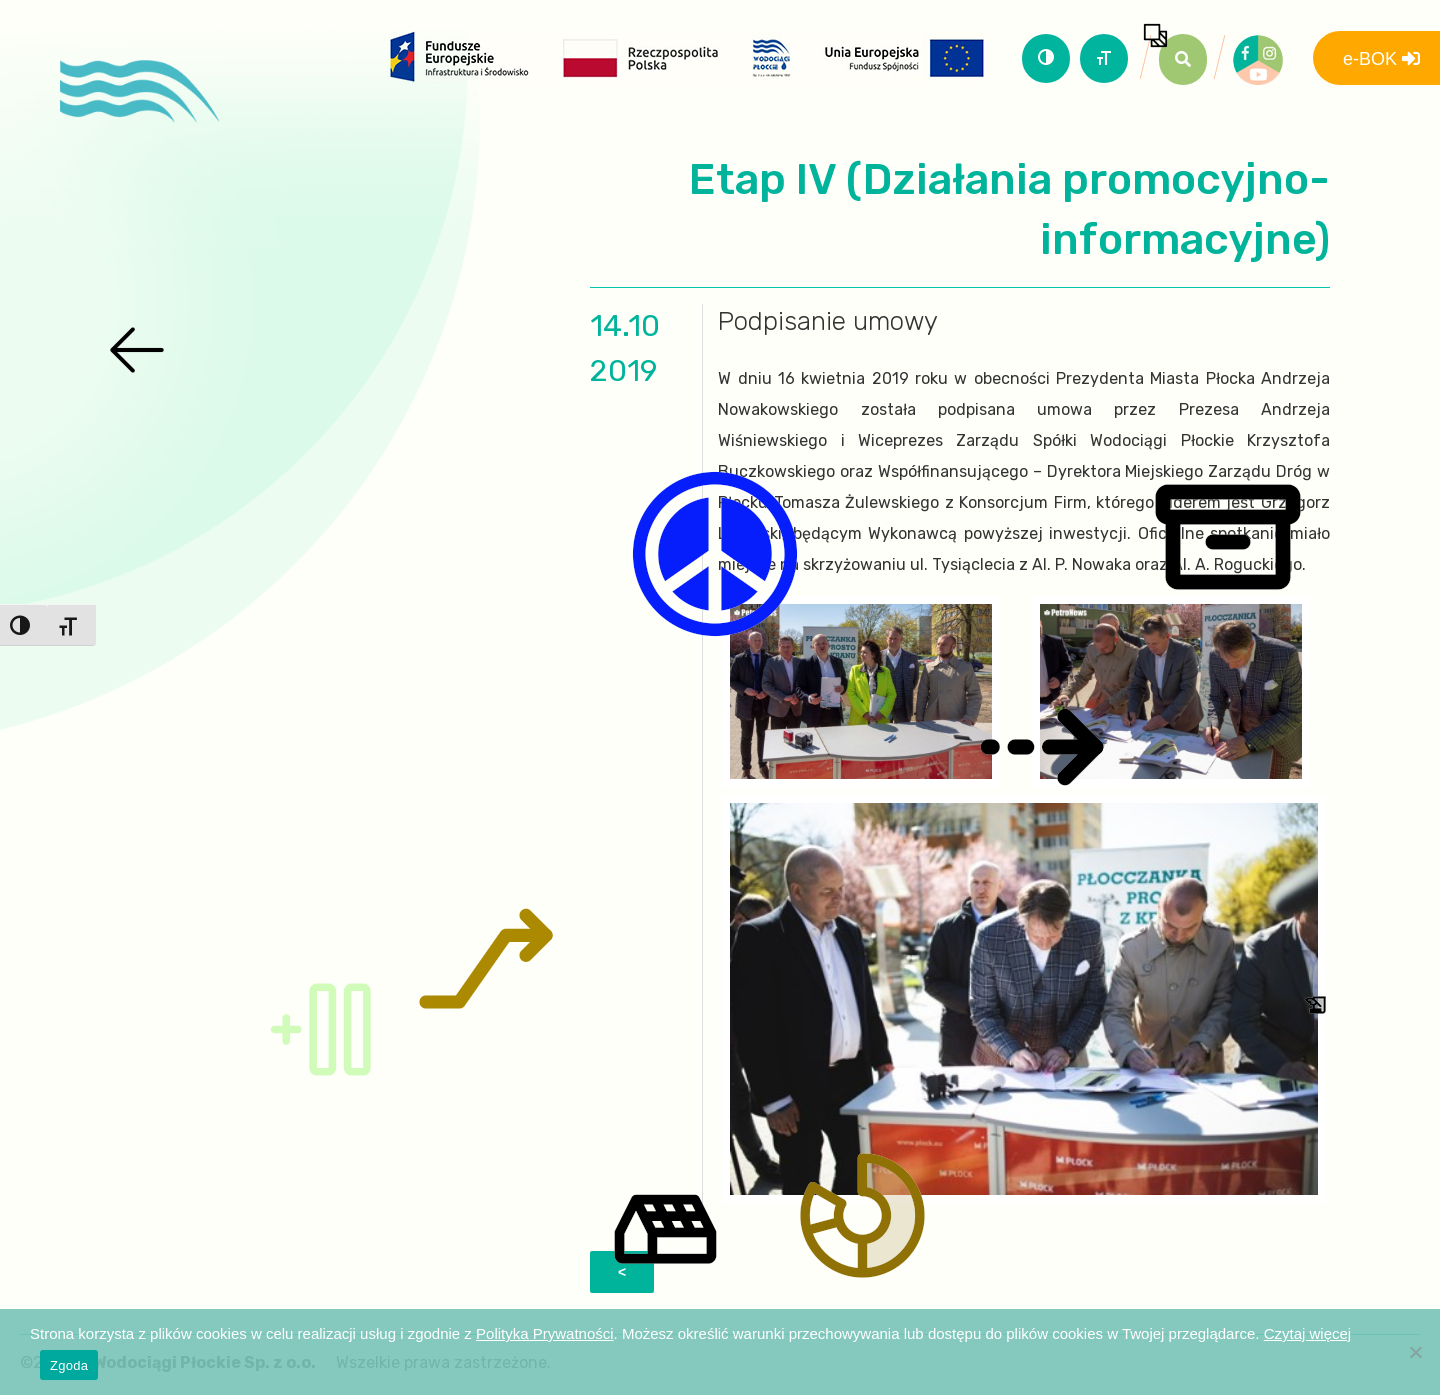  Describe the element at coordinates (1228, 537) in the screenshot. I see `archive item or conversation` at that location.